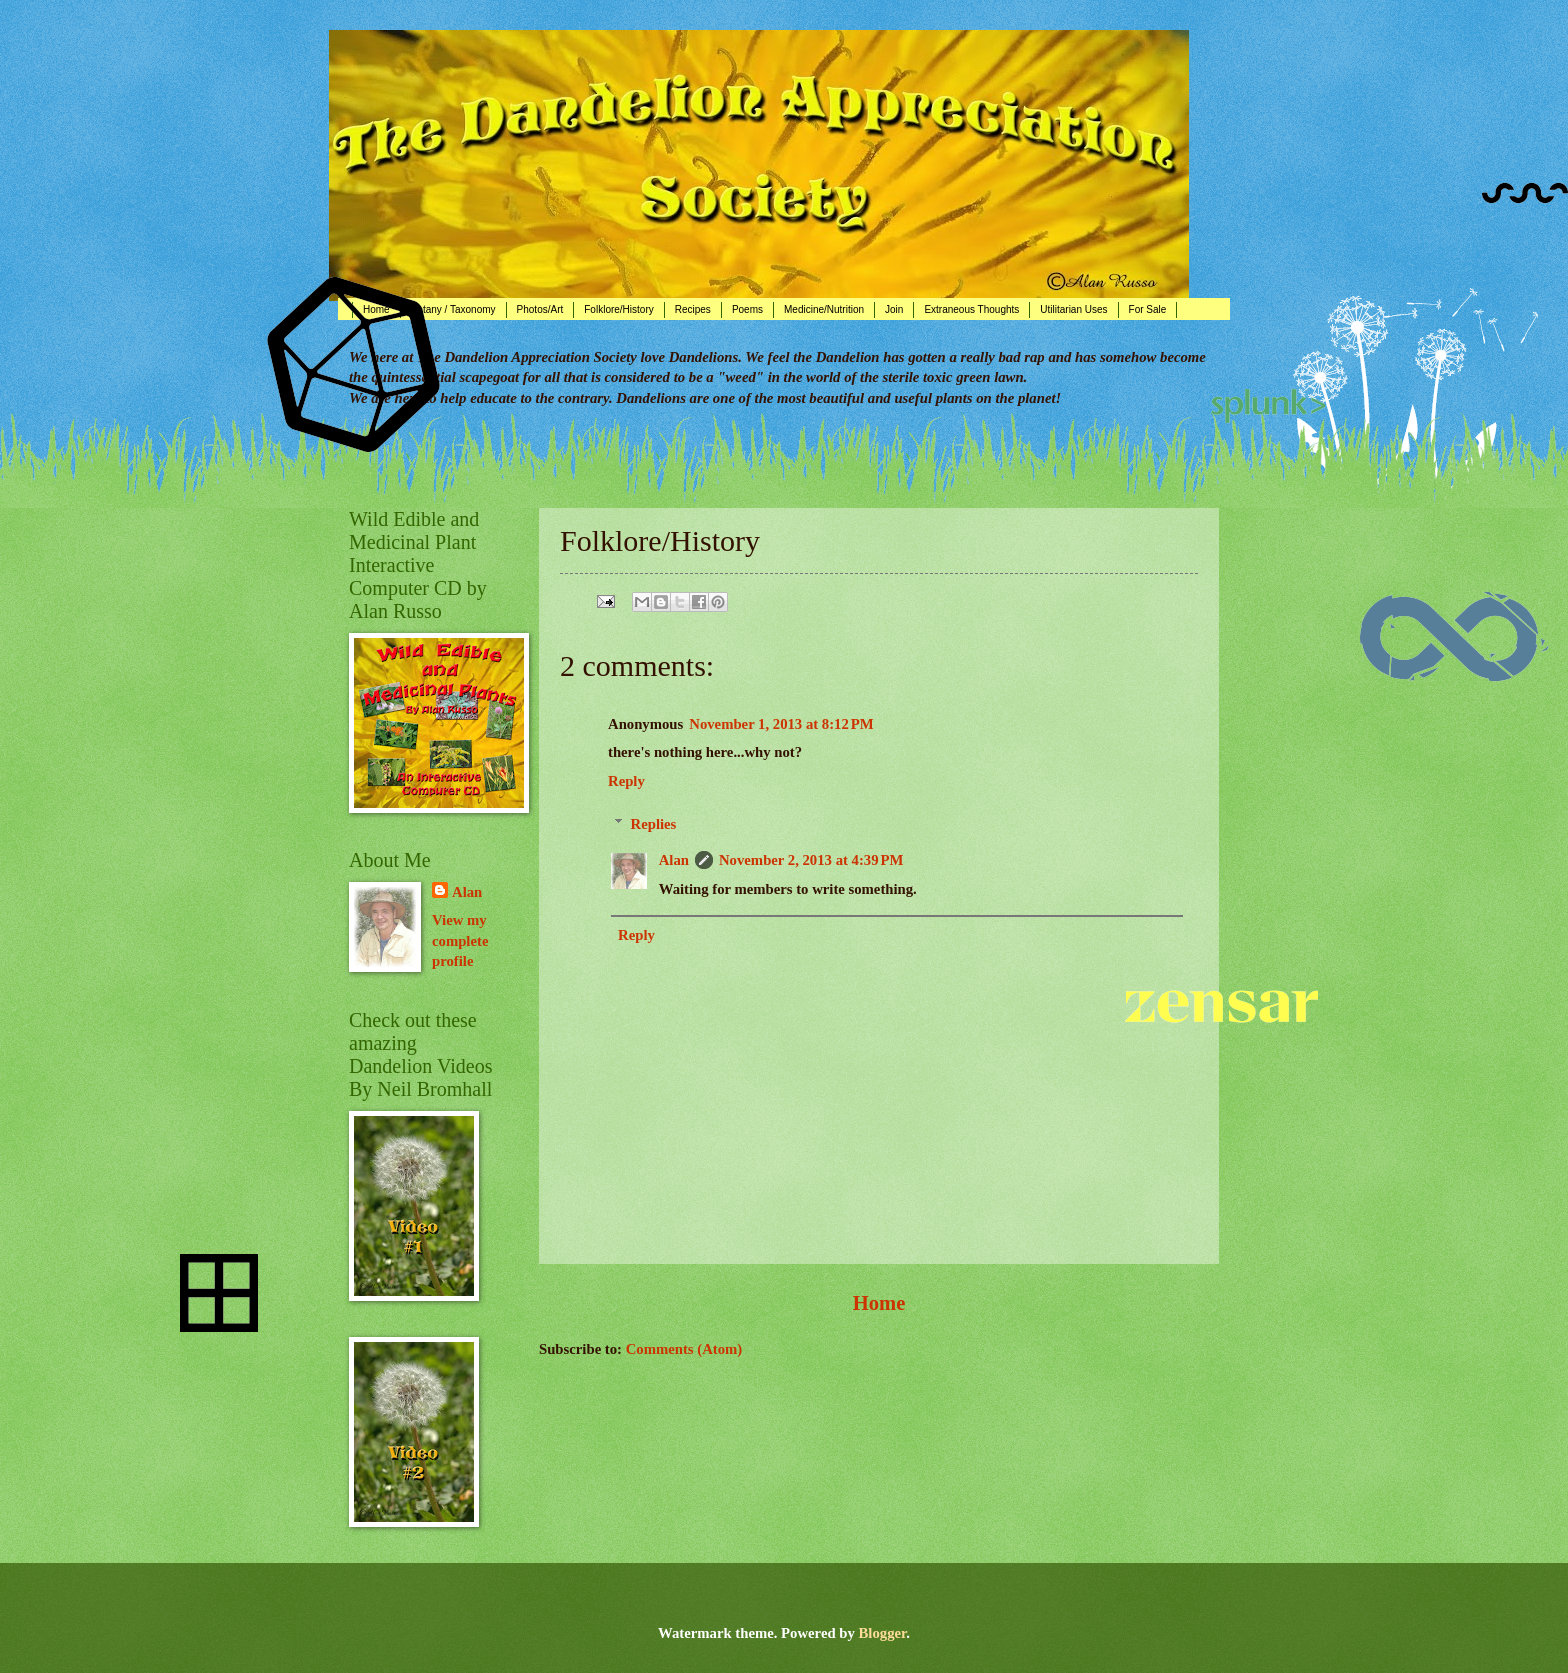 The height and width of the screenshot is (1673, 1568). I want to click on influxdb time-series database logo, so click(353, 364).